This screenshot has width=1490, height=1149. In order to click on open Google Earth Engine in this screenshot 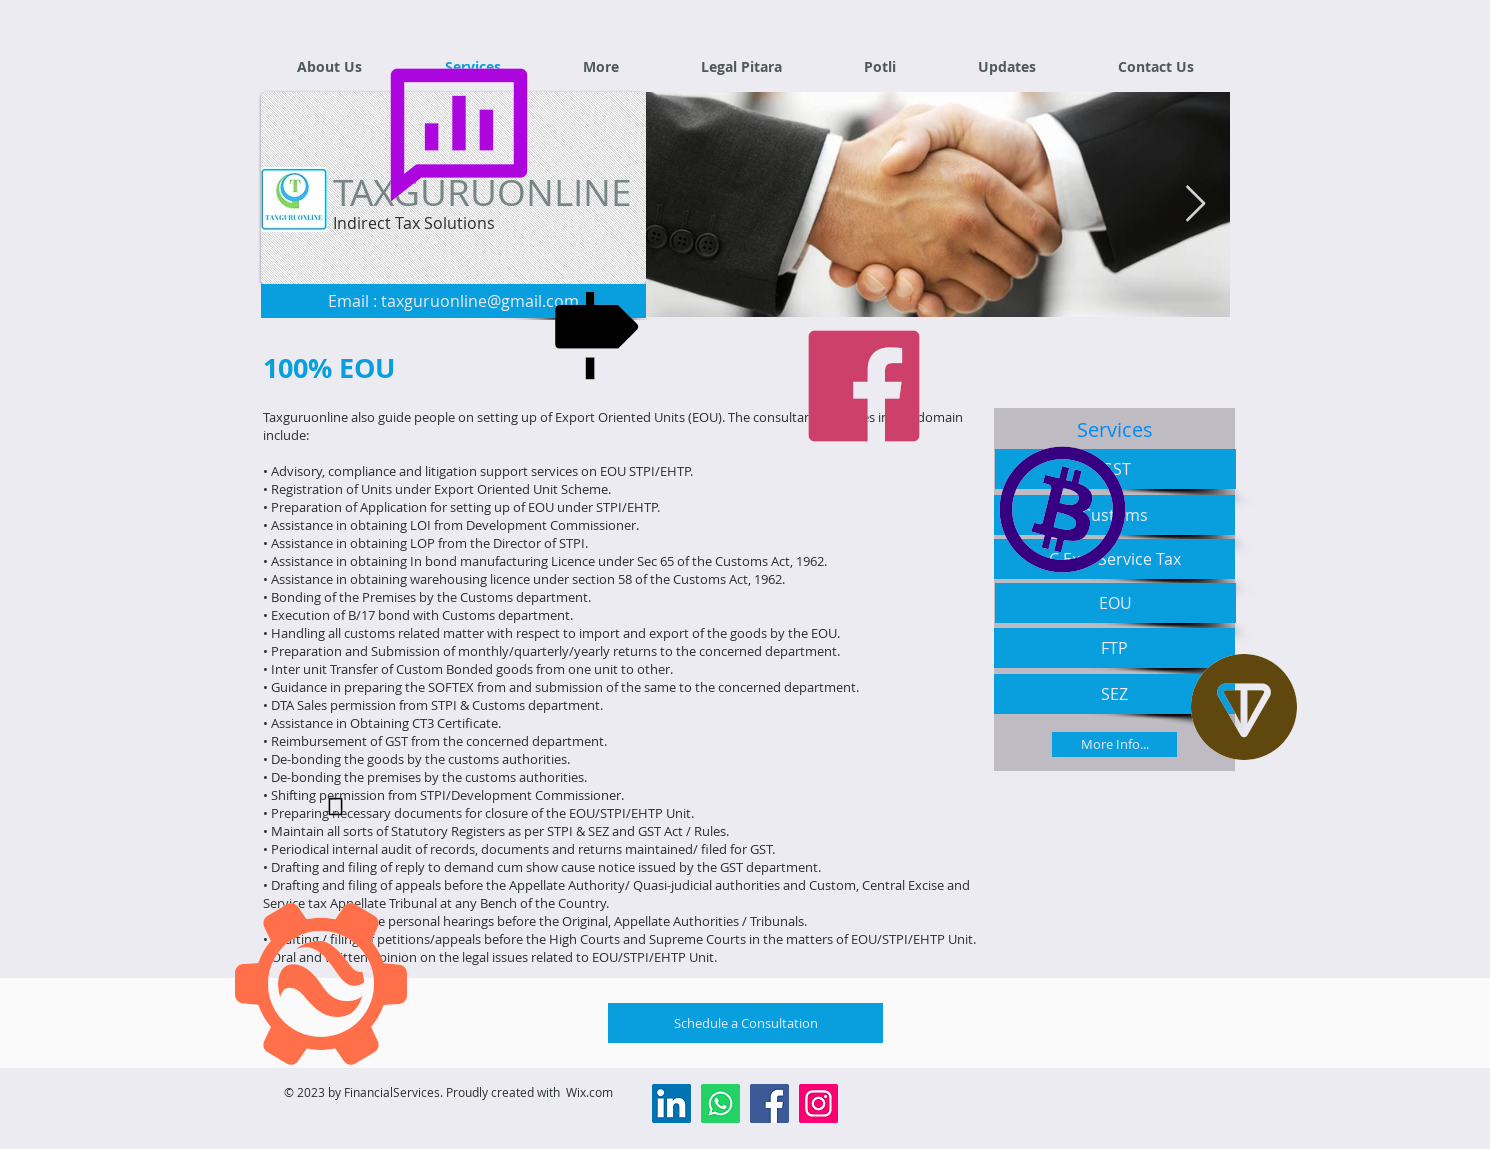, I will do `click(321, 984)`.